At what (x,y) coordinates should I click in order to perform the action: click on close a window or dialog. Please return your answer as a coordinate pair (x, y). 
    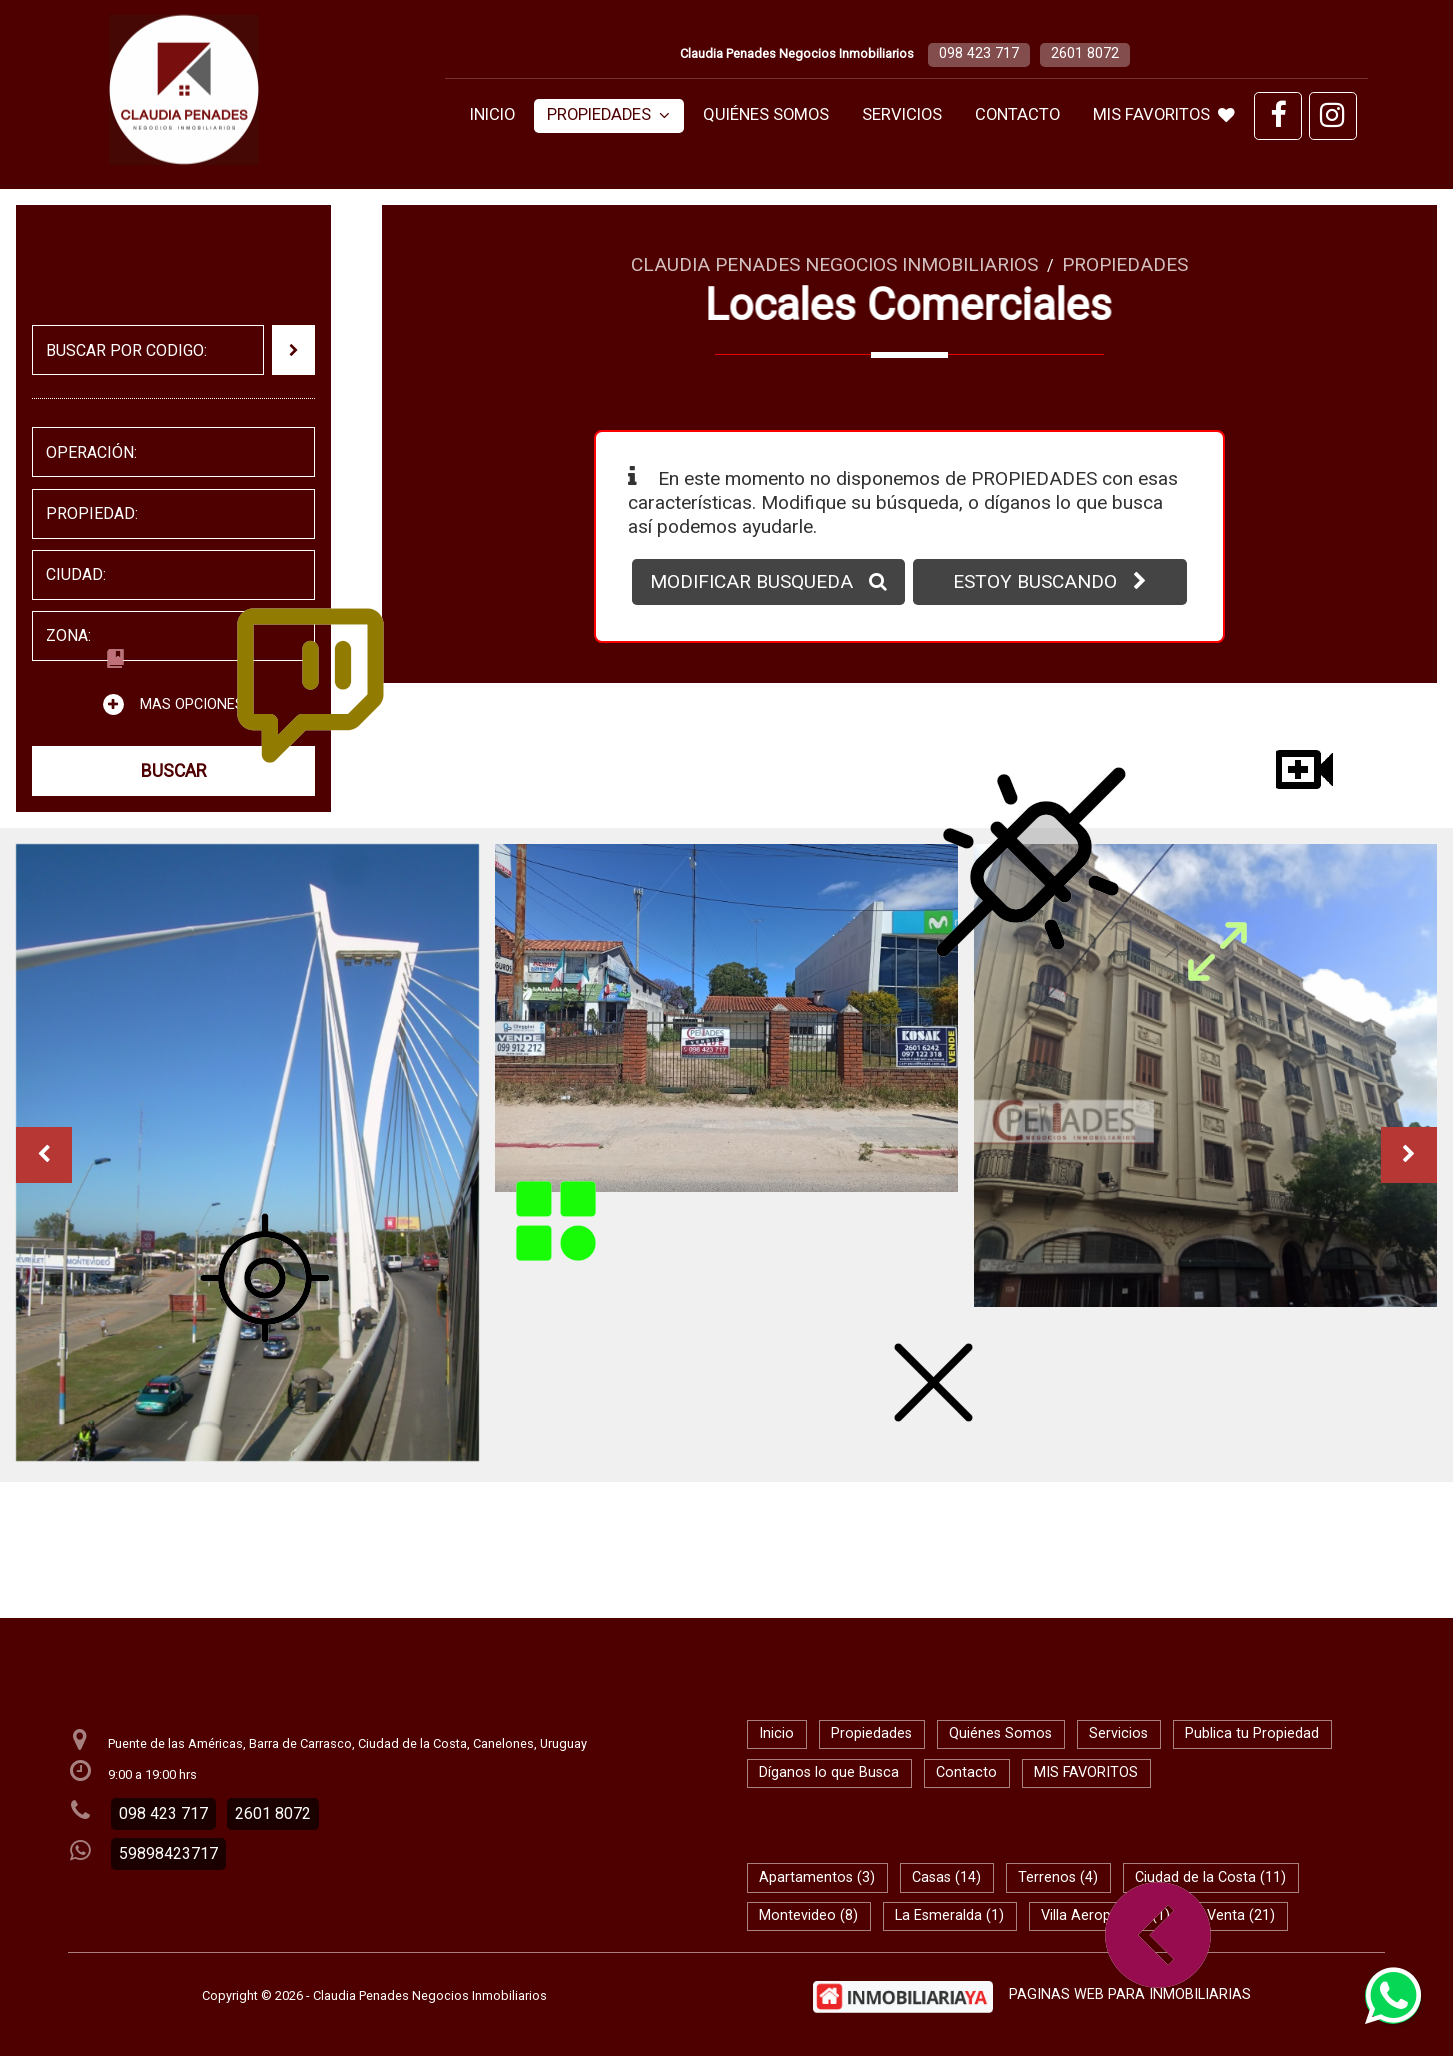
    Looking at the image, I should click on (933, 1382).